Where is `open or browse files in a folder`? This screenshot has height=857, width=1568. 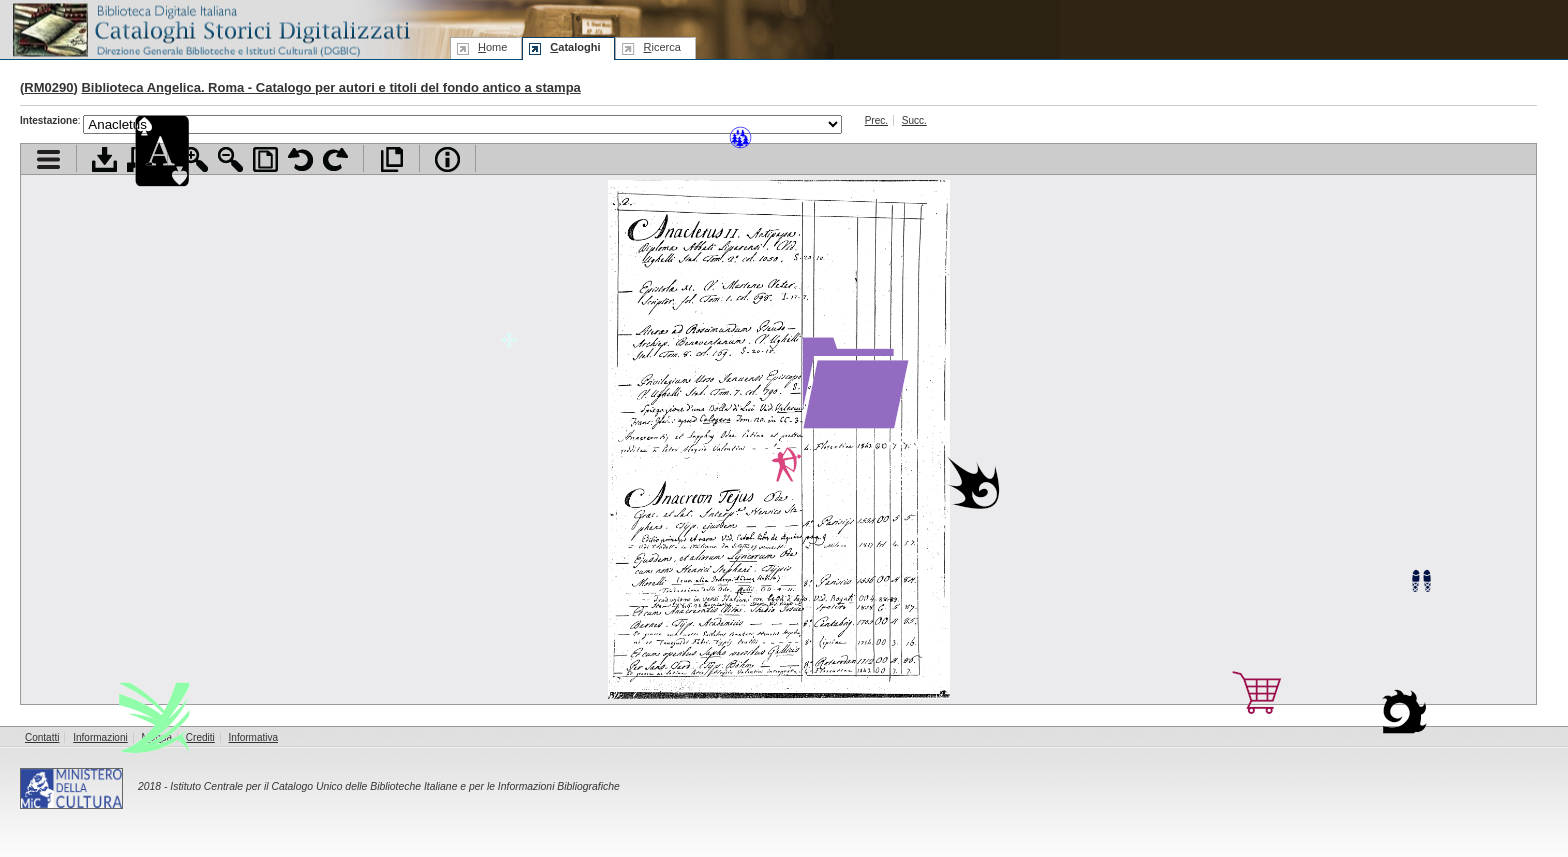 open or browse files in a folder is located at coordinates (854, 381).